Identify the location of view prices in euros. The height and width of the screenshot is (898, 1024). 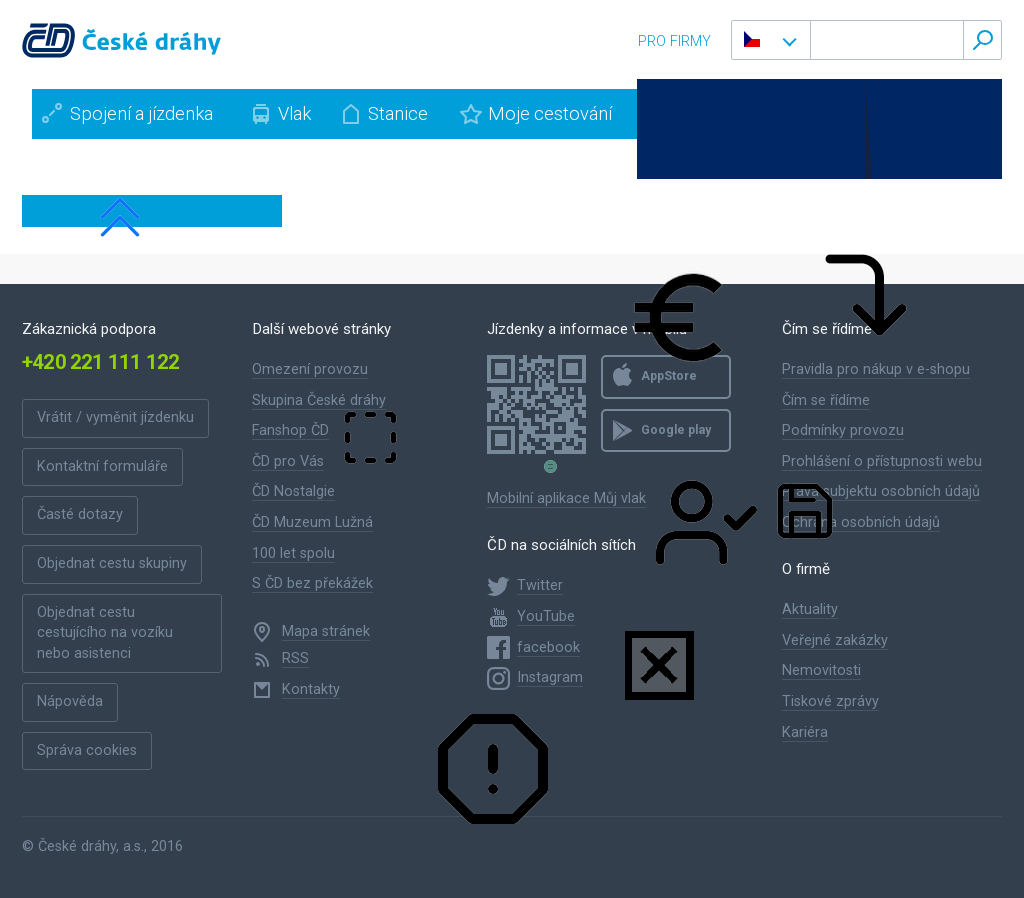
(678, 317).